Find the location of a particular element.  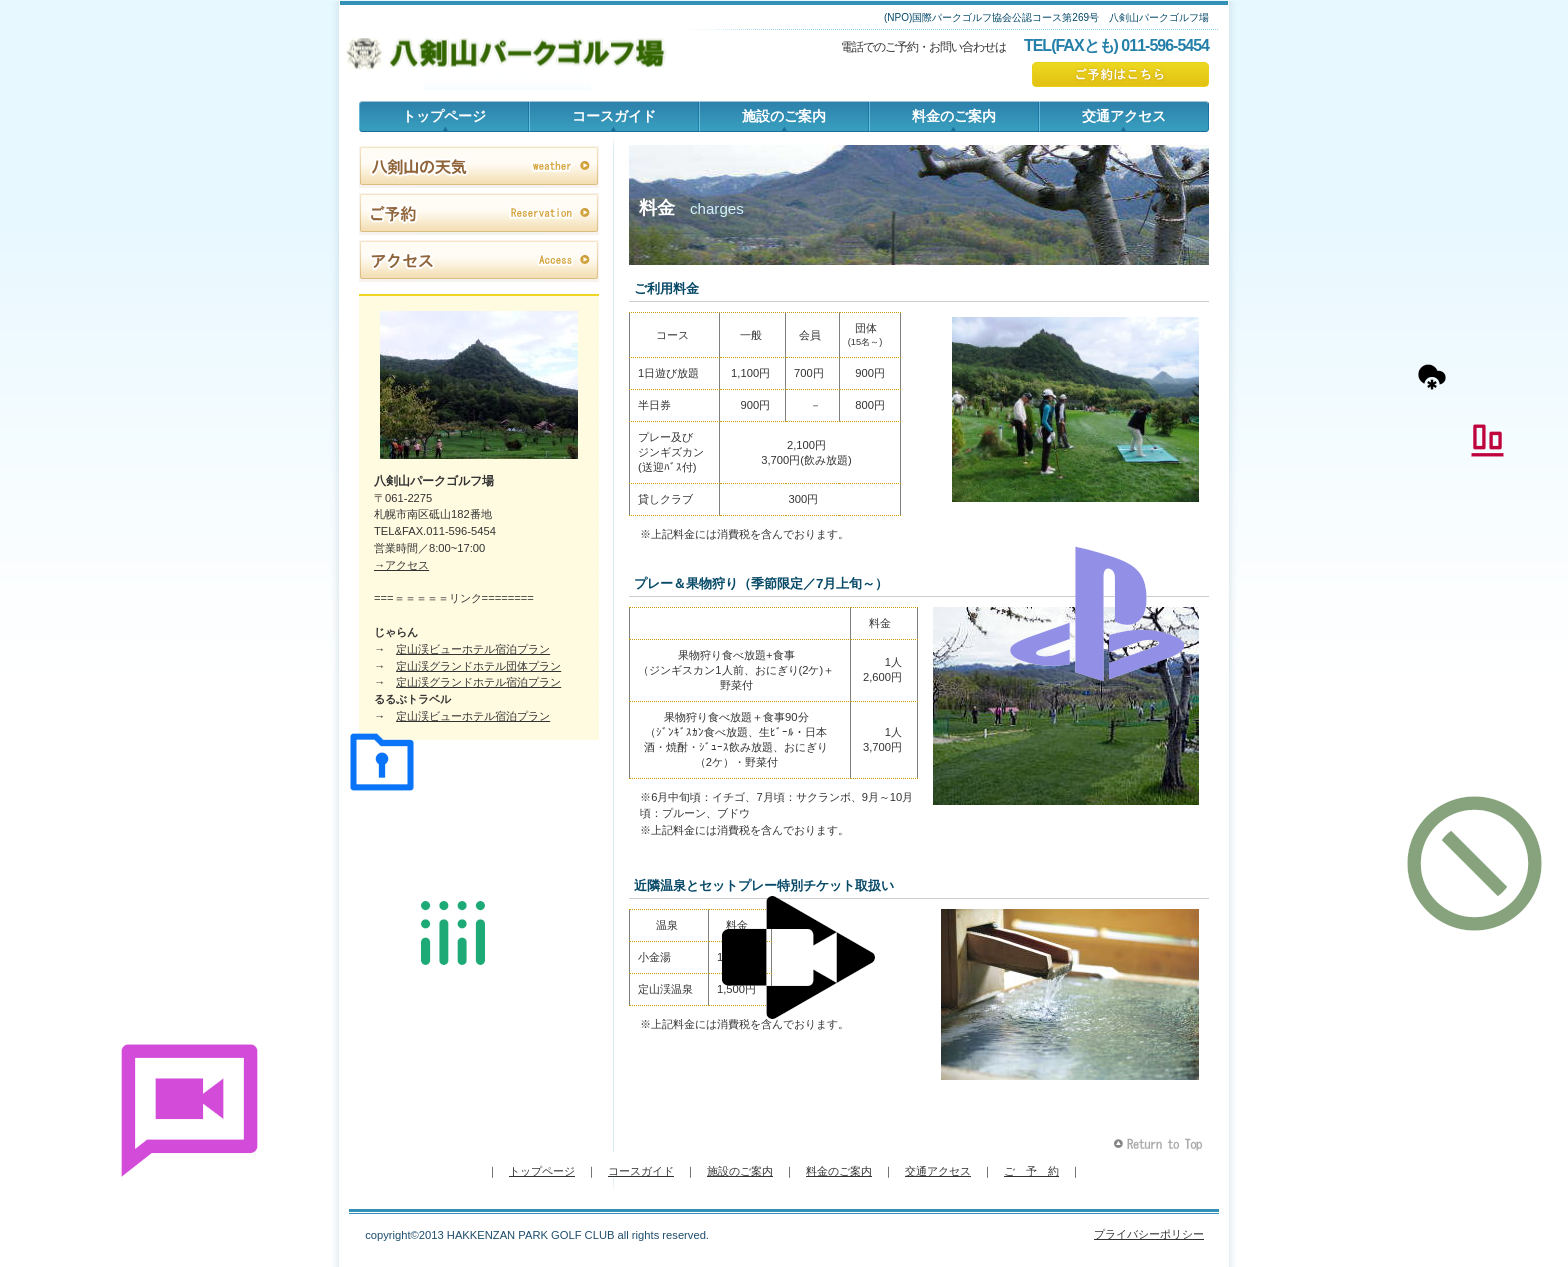

start a video chat conversation is located at coordinates (189, 1105).